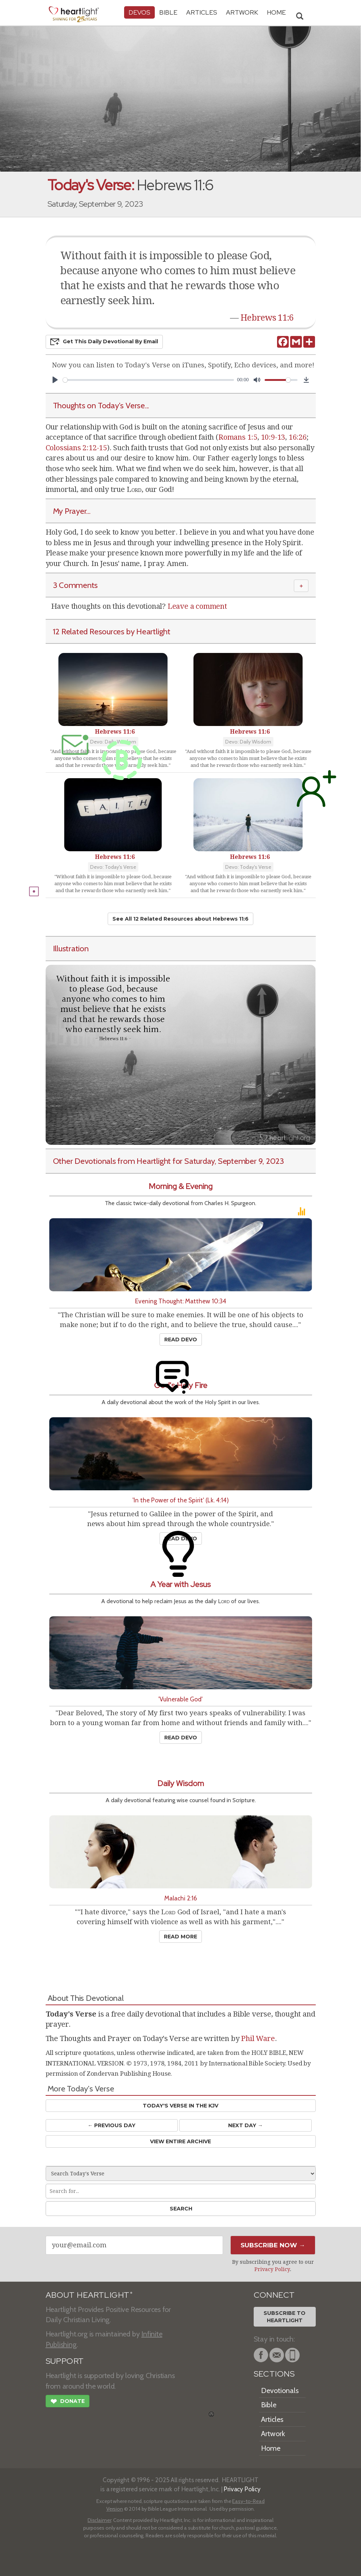  I want to click on access help or FAQ chat, so click(172, 1376).